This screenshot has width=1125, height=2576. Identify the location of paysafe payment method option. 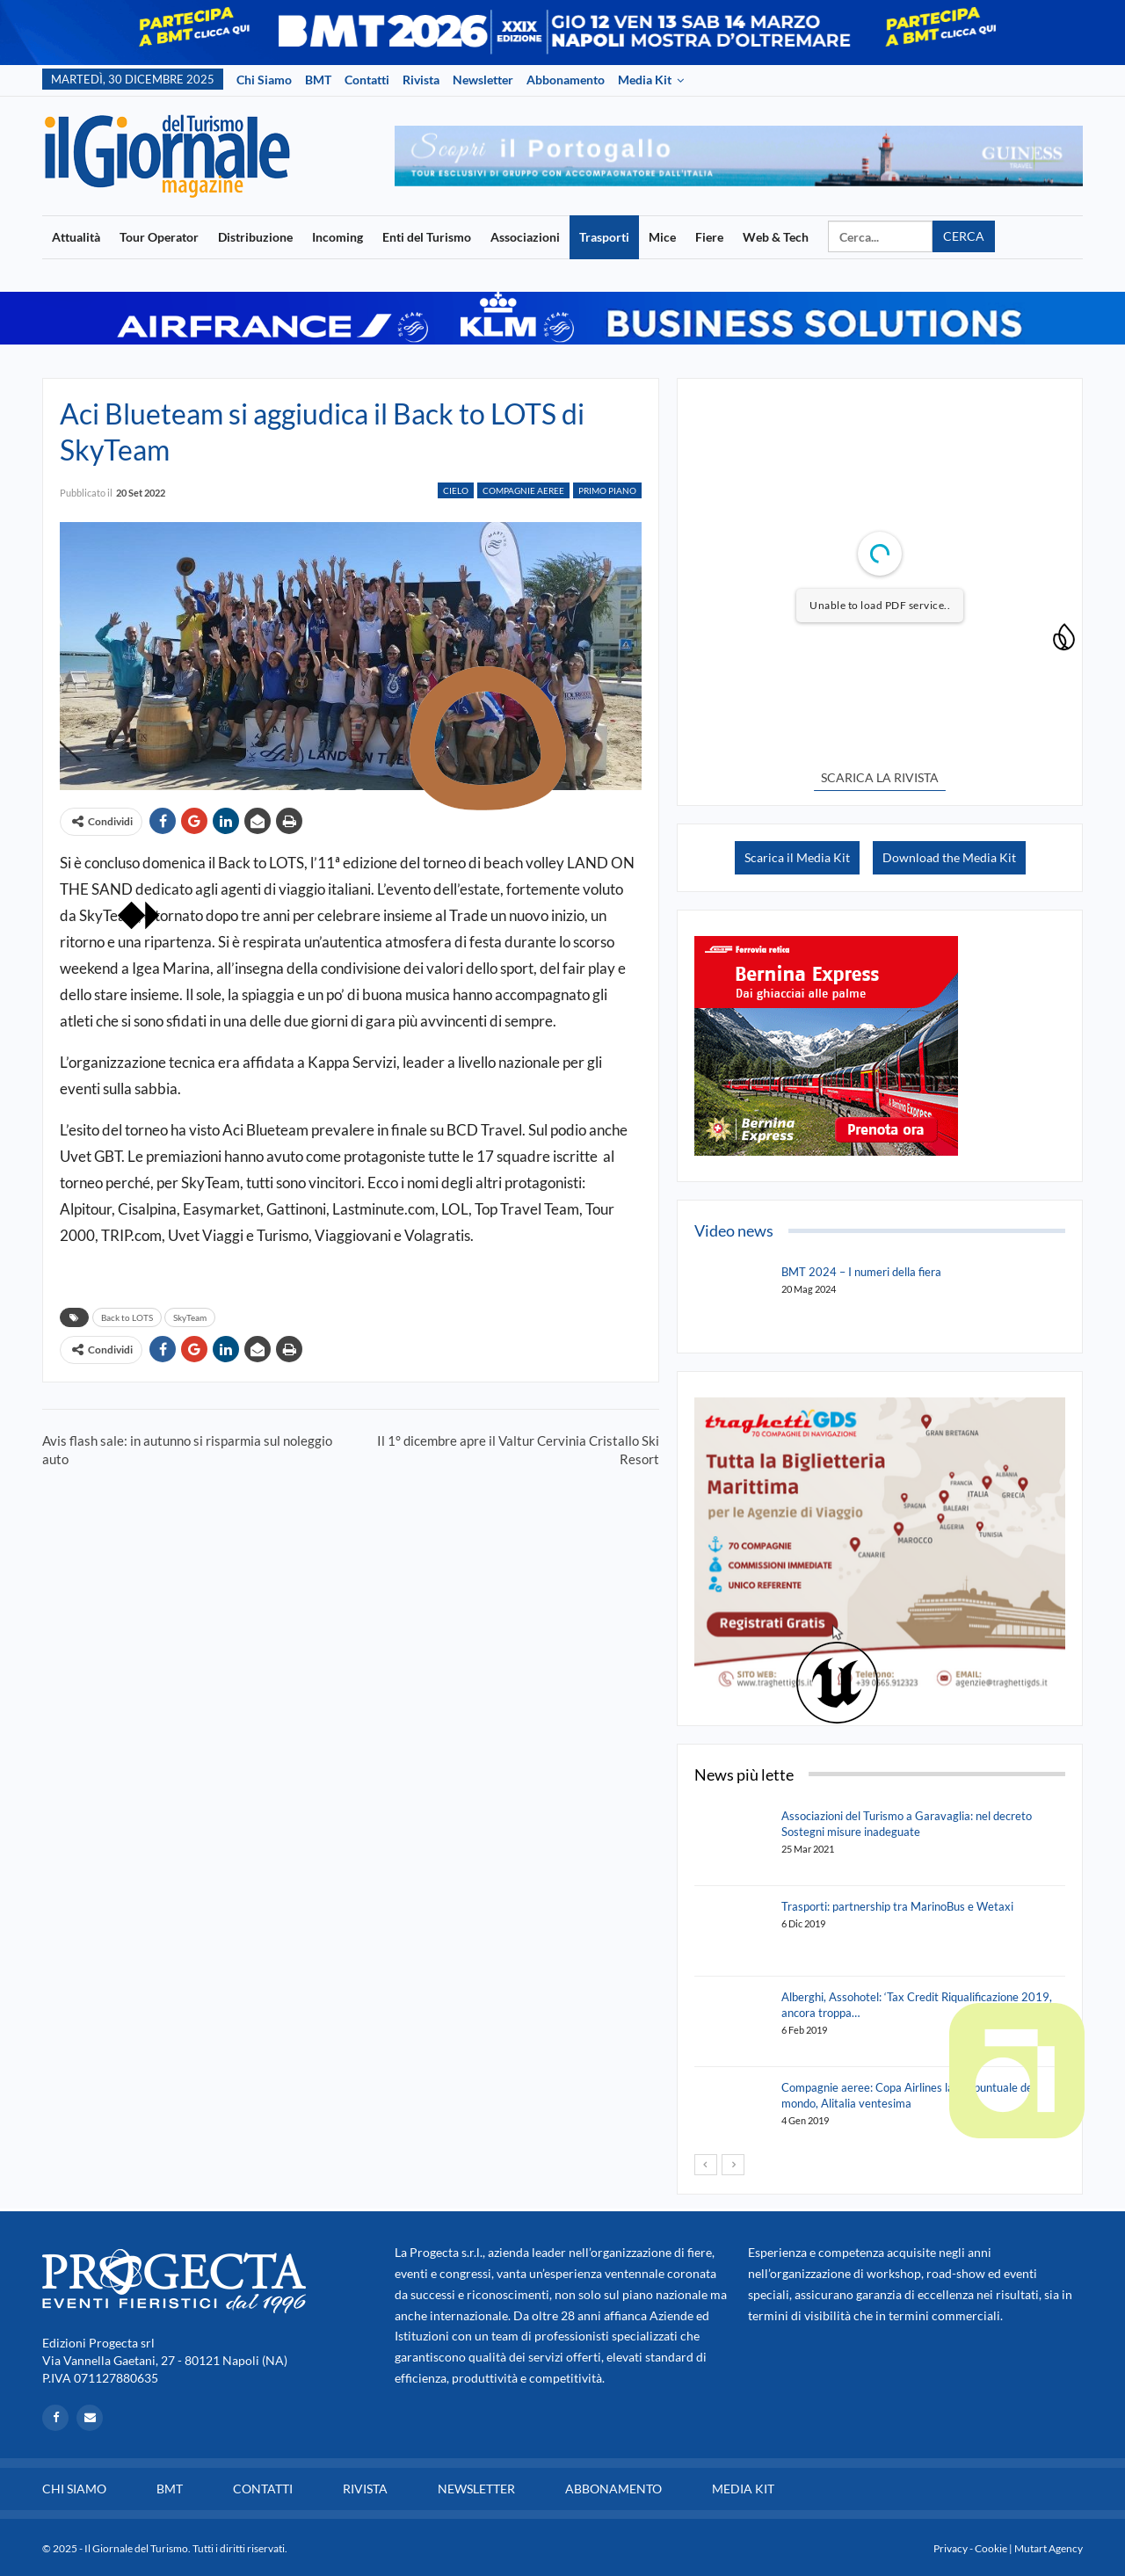
(138, 915).